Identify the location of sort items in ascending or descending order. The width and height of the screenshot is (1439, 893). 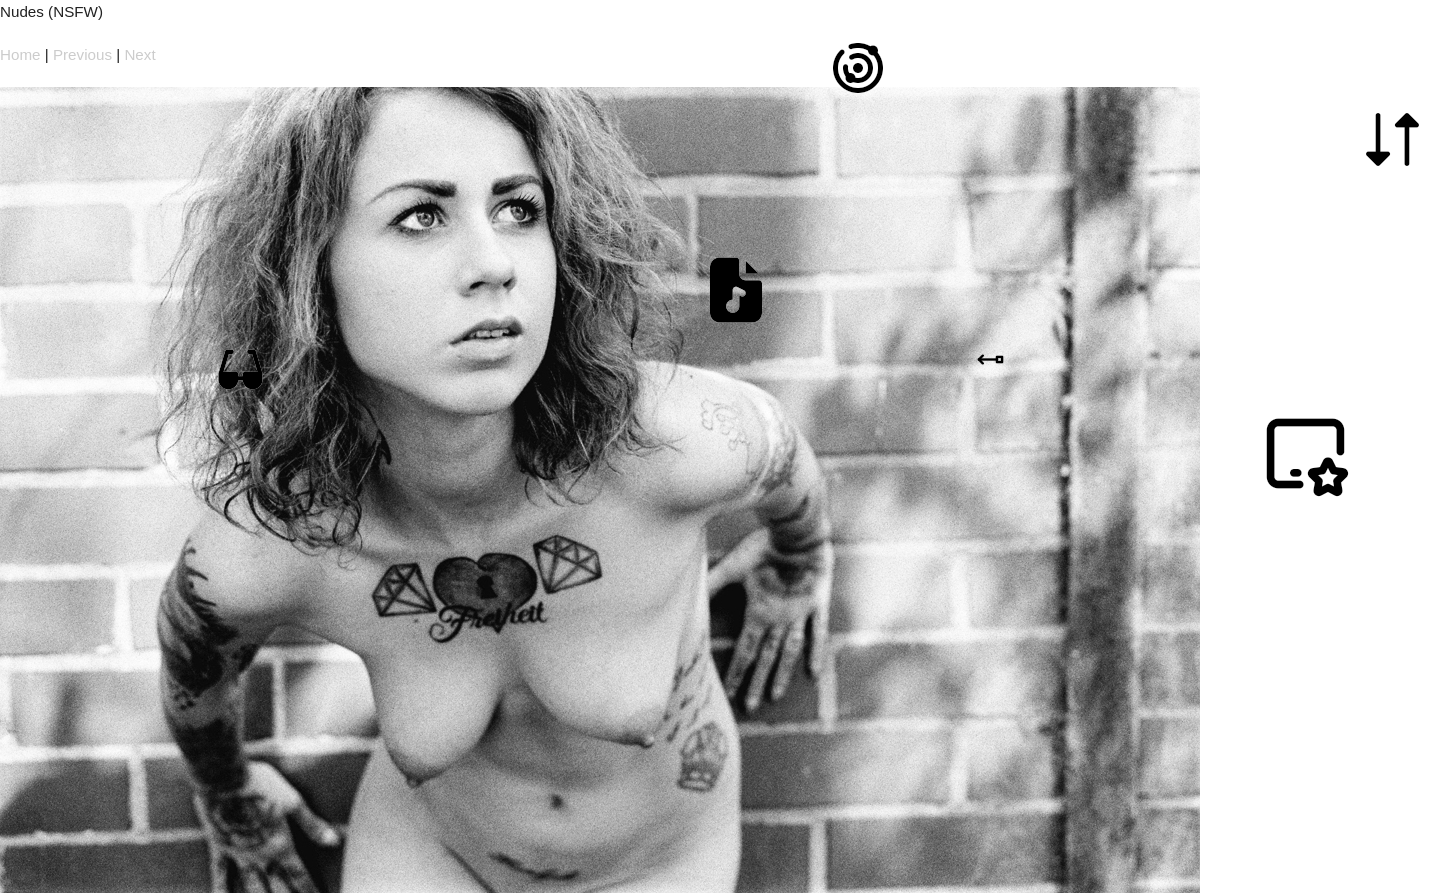
(1392, 139).